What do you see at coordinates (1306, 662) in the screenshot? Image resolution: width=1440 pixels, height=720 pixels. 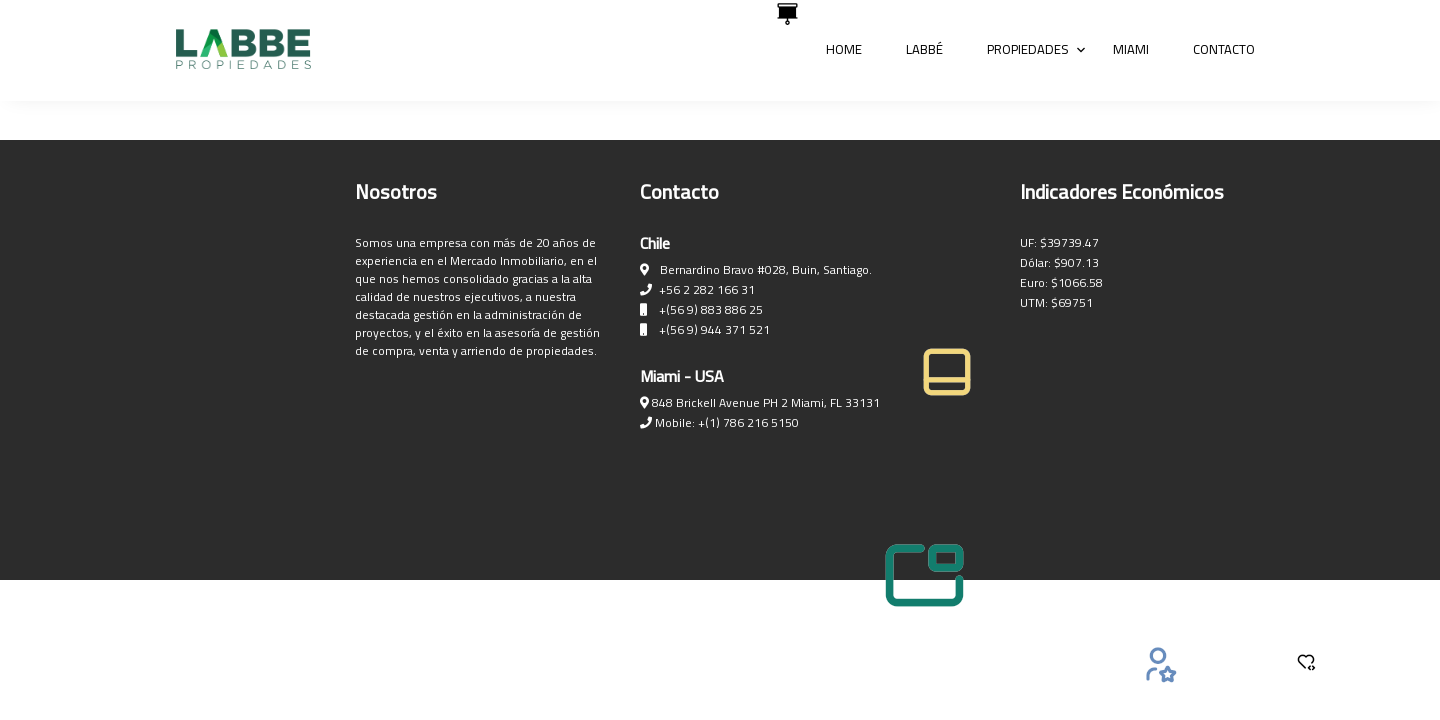 I see `favorite or like a code snippet` at bounding box center [1306, 662].